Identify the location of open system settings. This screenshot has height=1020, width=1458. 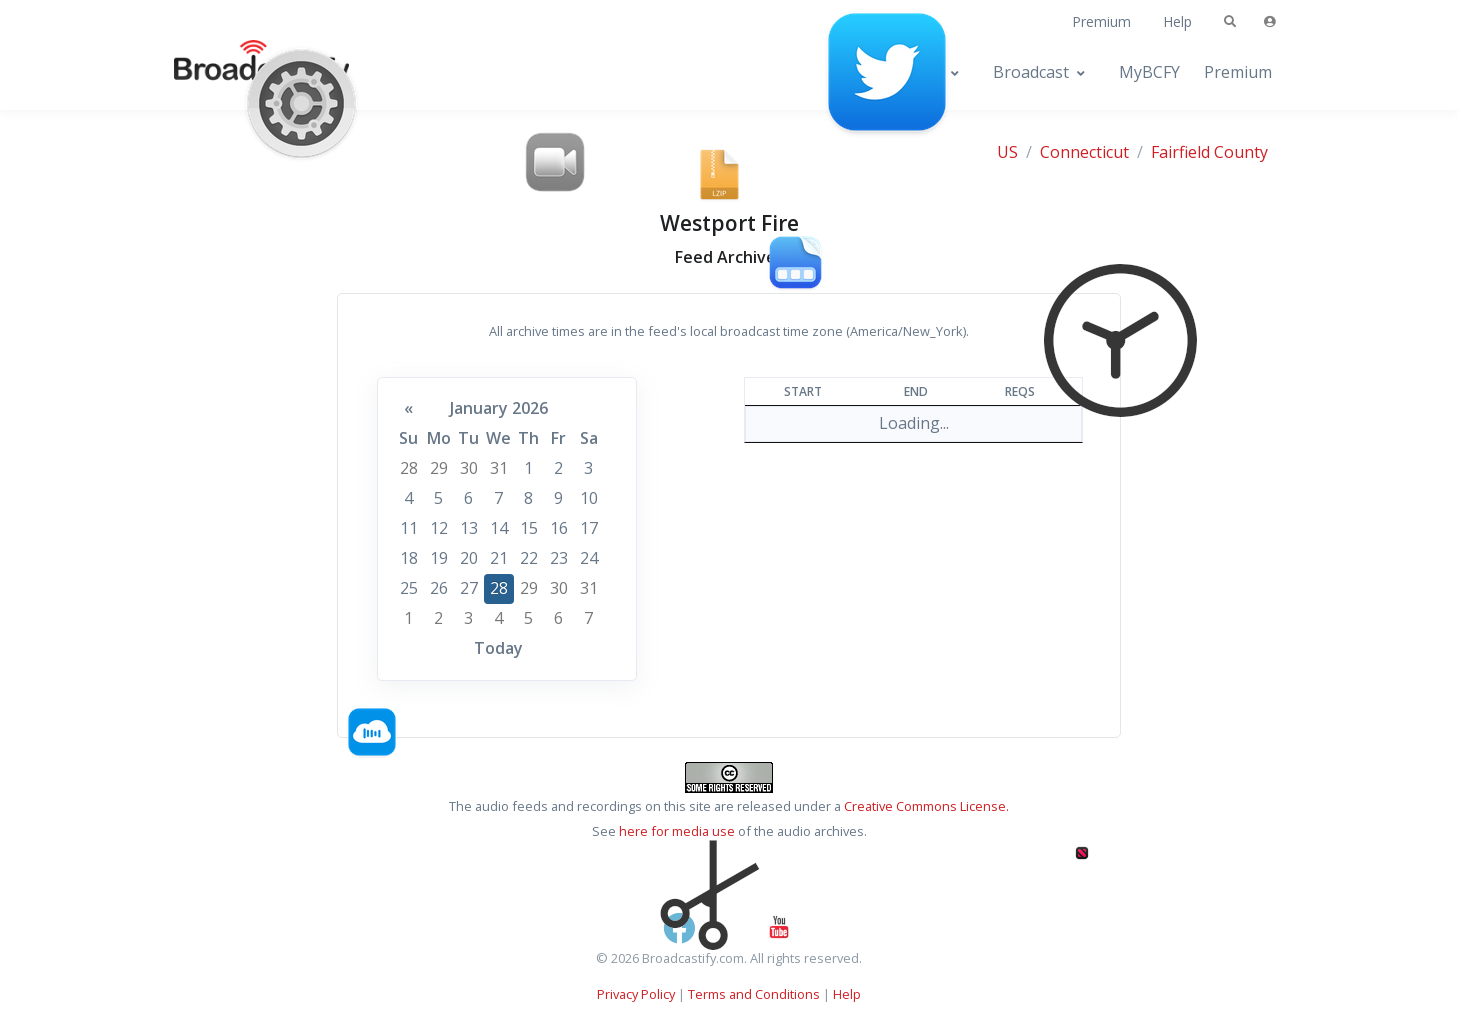
(301, 103).